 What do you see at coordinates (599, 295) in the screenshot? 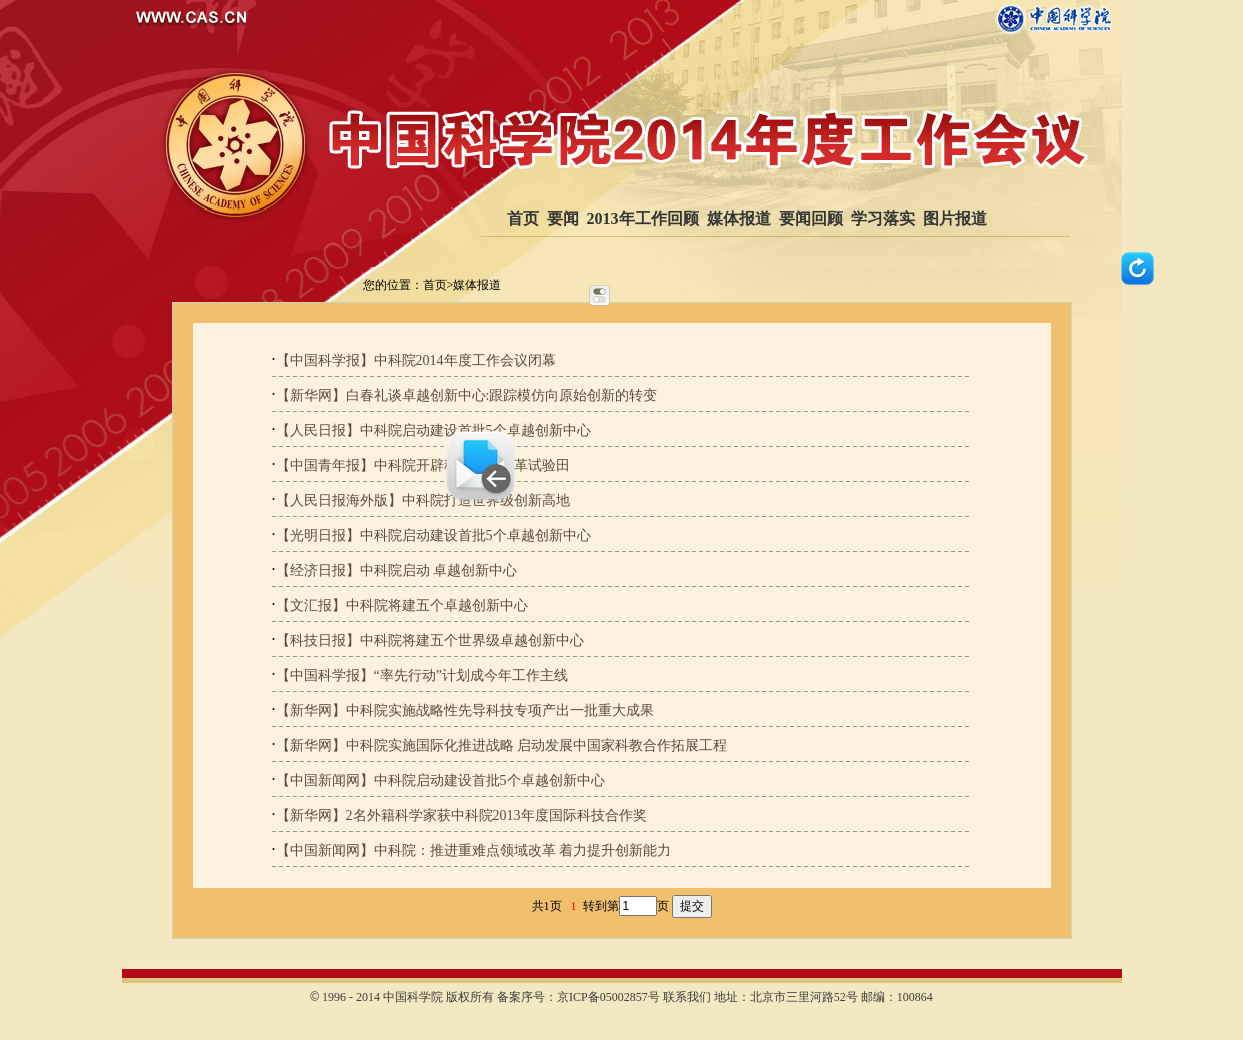
I see `open gnome tweaks to customize desktop settings` at bounding box center [599, 295].